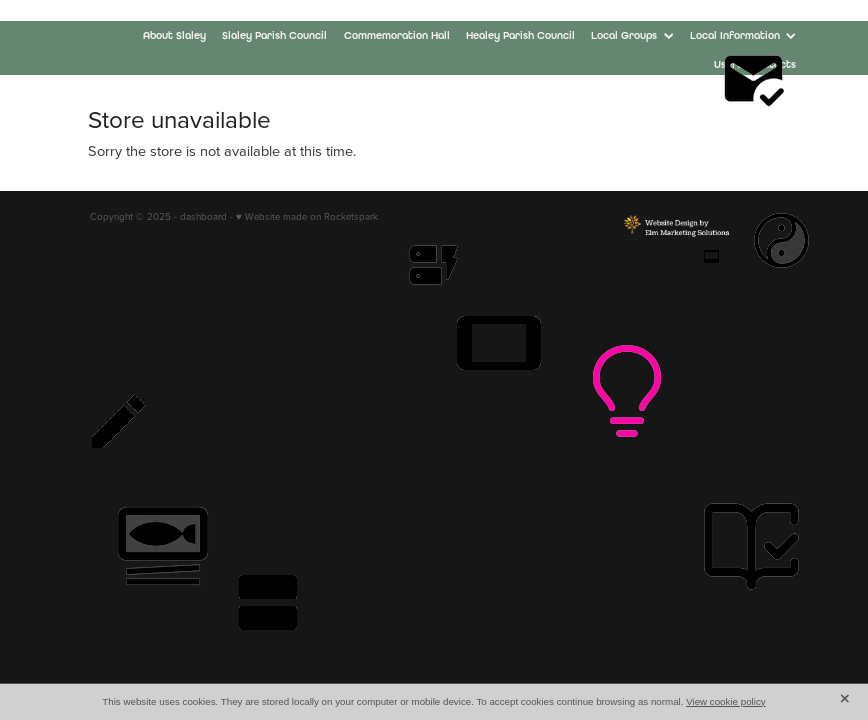 The image size is (868, 720). Describe the element at coordinates (163, 548) in the screenshot. I see `view set meal or bento box options` at that location.